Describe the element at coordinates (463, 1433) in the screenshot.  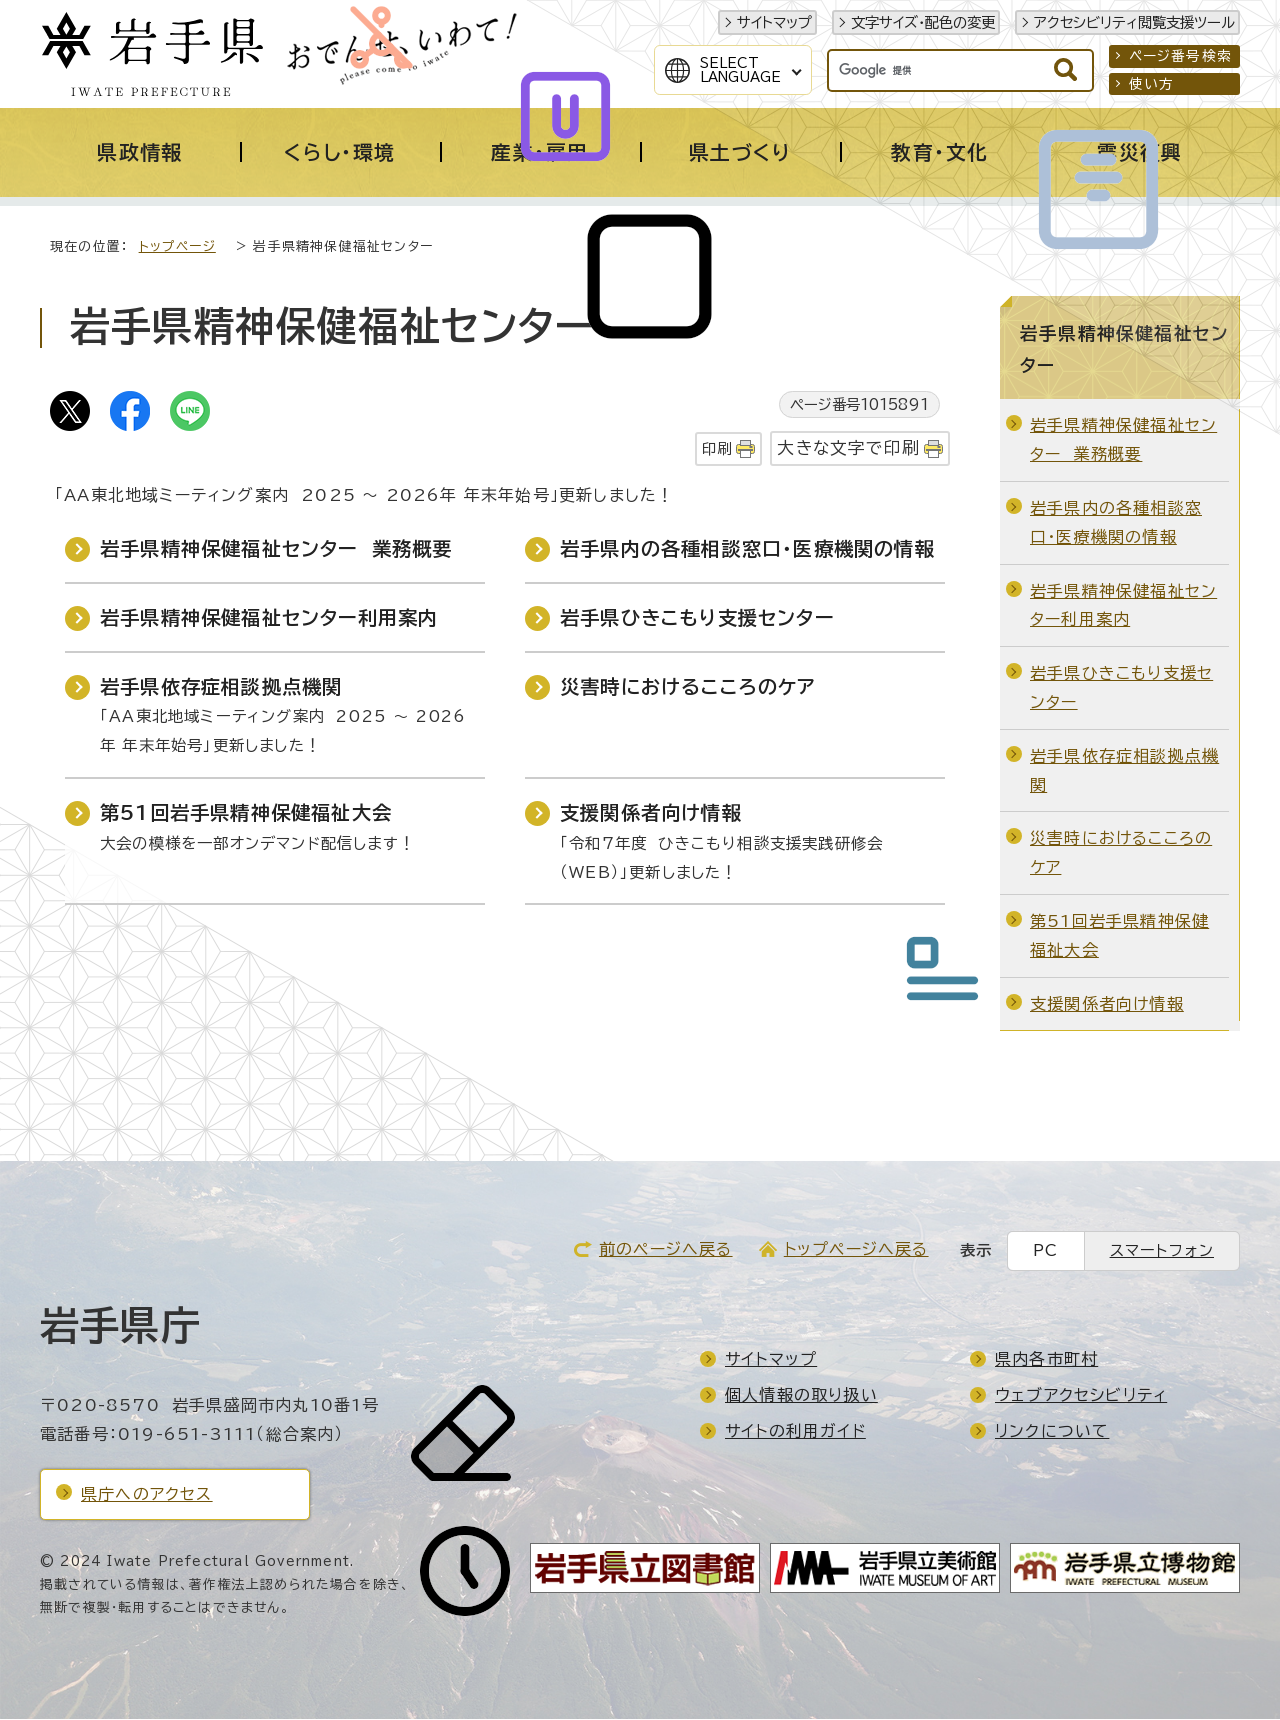
I see `erase or clear content` at that location.